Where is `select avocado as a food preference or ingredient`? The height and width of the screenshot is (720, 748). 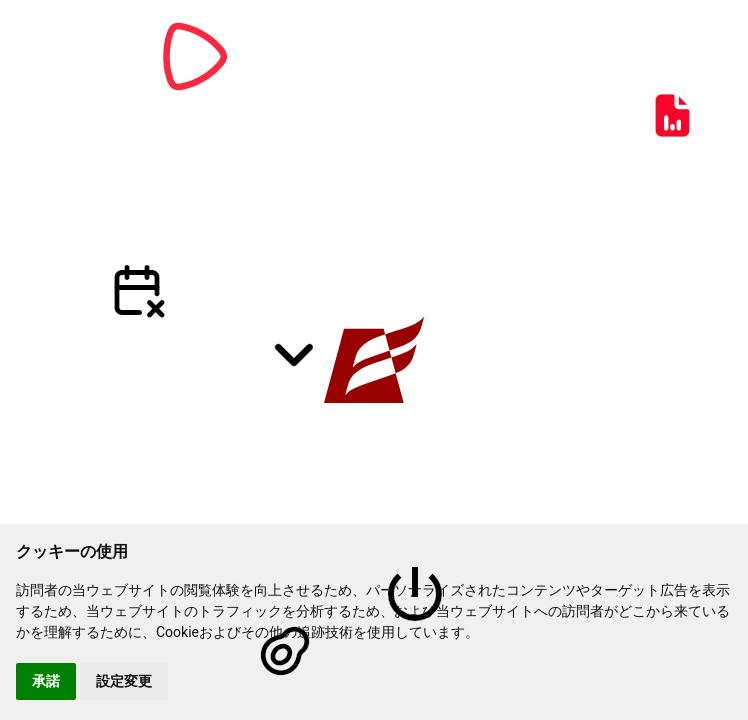 select avocado as a food preference or ingredient is located at coordinates (285, 651).